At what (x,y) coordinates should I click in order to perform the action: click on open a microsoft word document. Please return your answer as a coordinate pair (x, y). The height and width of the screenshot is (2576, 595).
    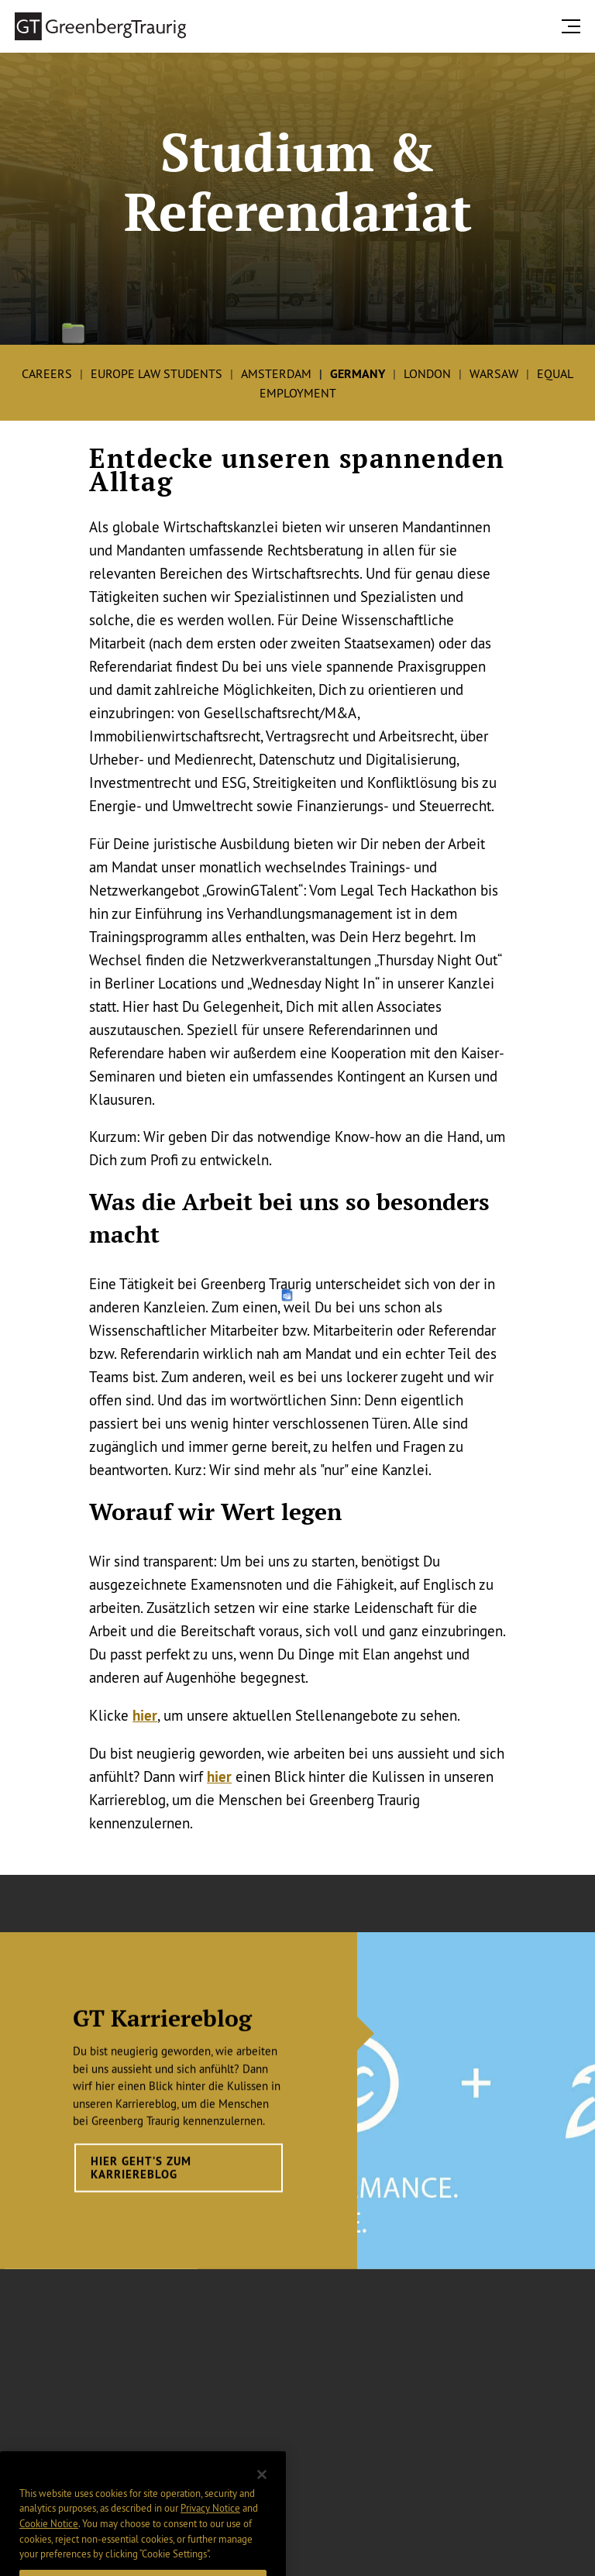
    Looking at the image, I should click on (287, 1295).